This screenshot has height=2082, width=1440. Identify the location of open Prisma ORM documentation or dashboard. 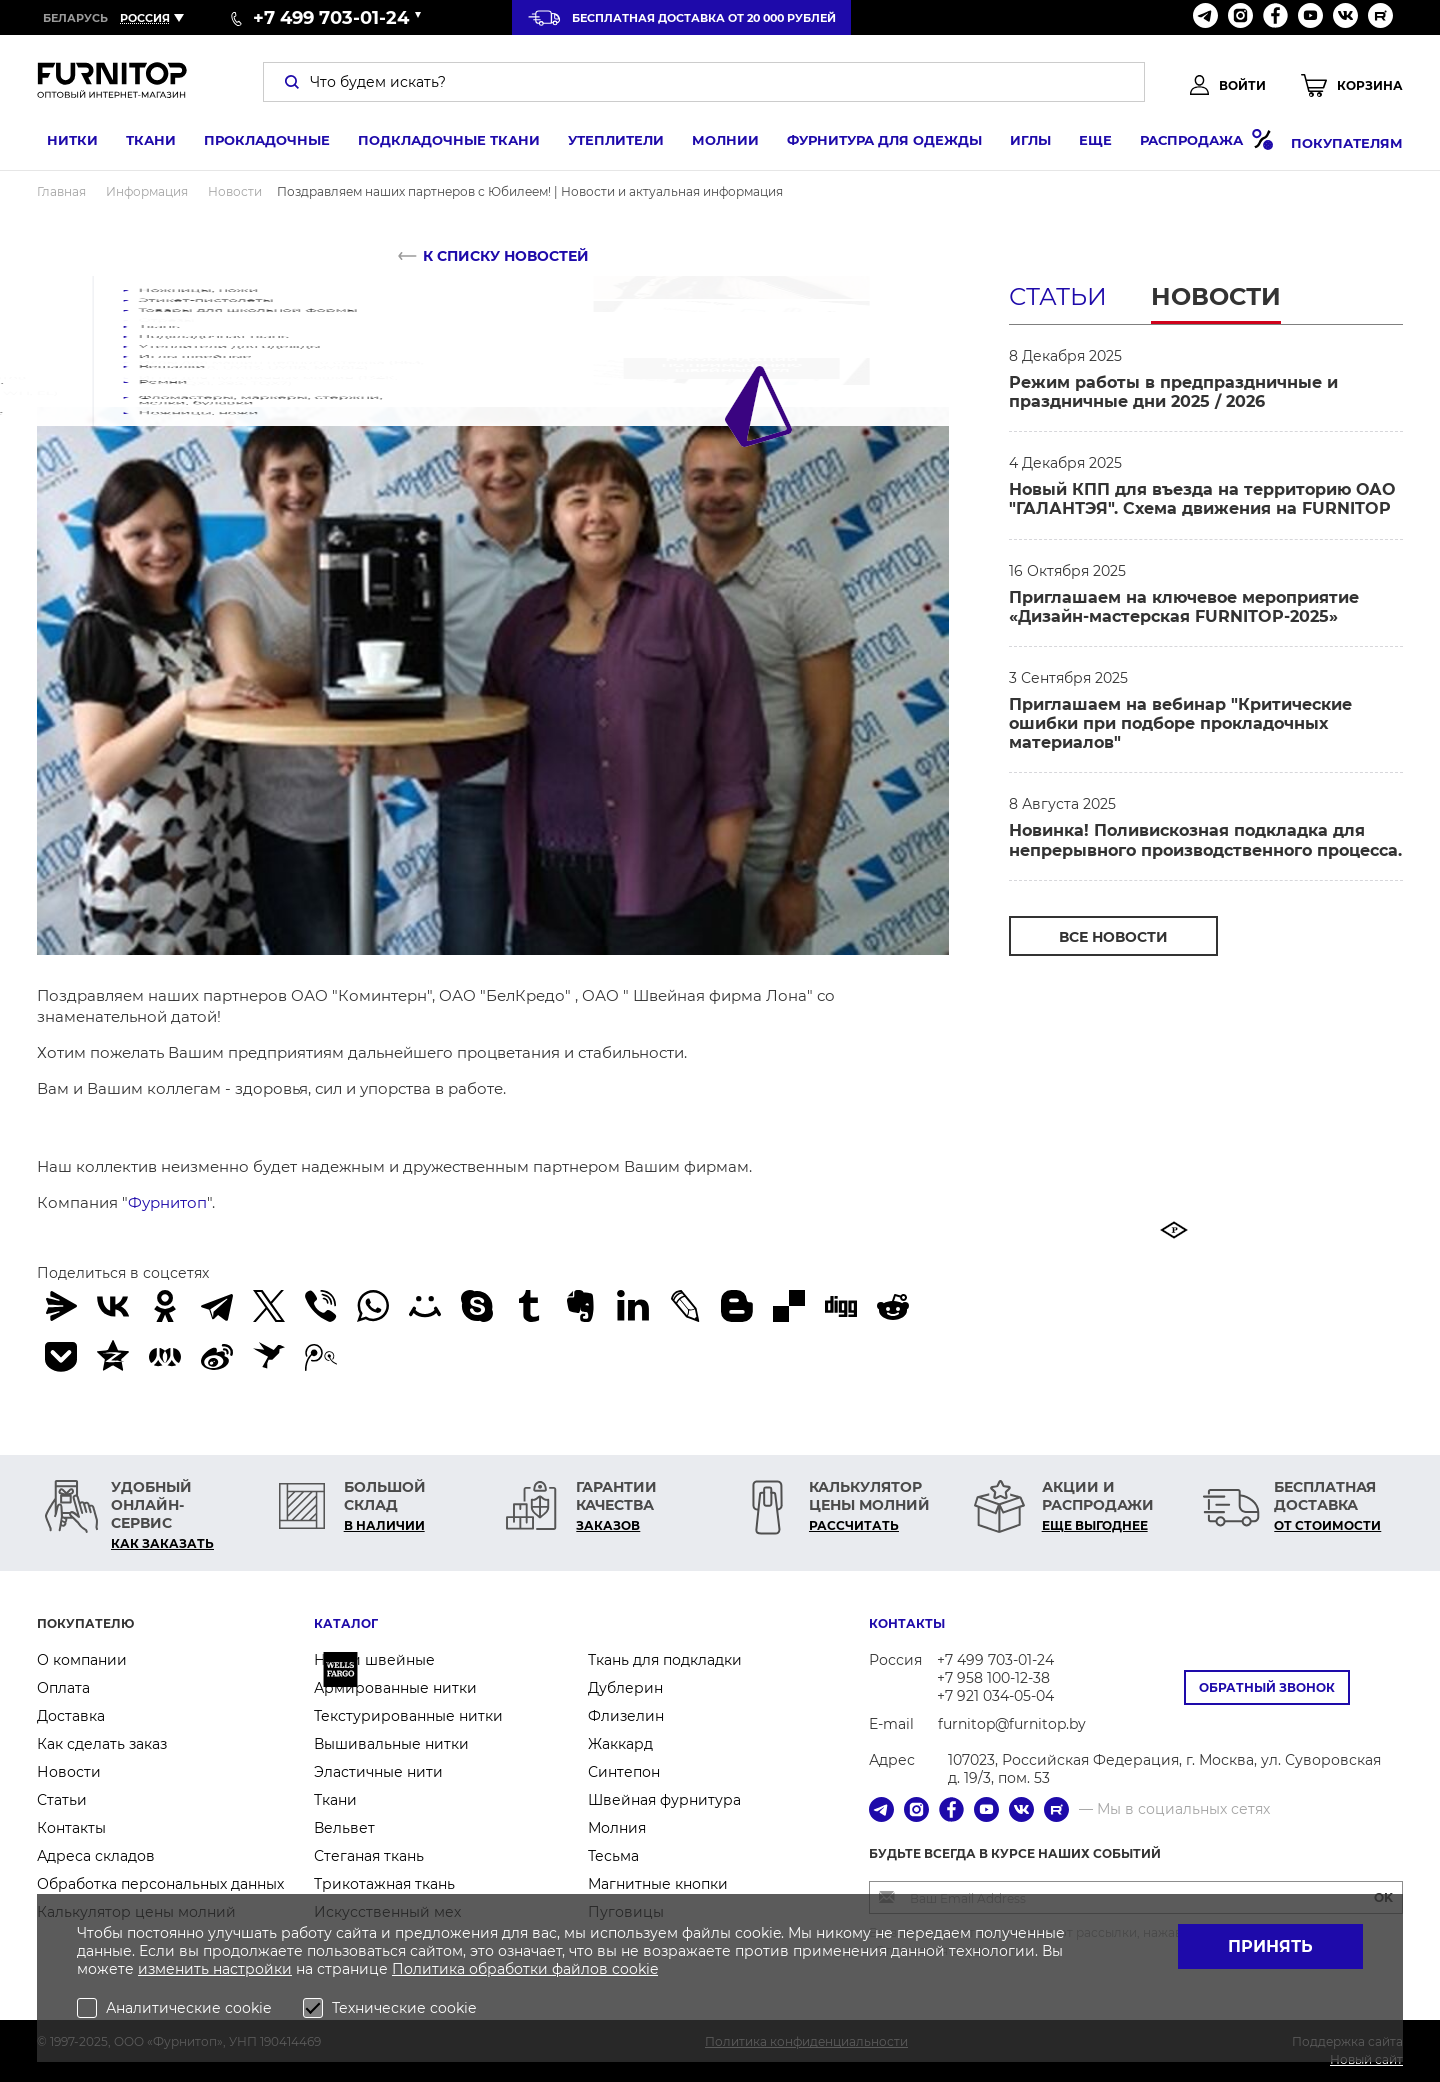
(758, 406).